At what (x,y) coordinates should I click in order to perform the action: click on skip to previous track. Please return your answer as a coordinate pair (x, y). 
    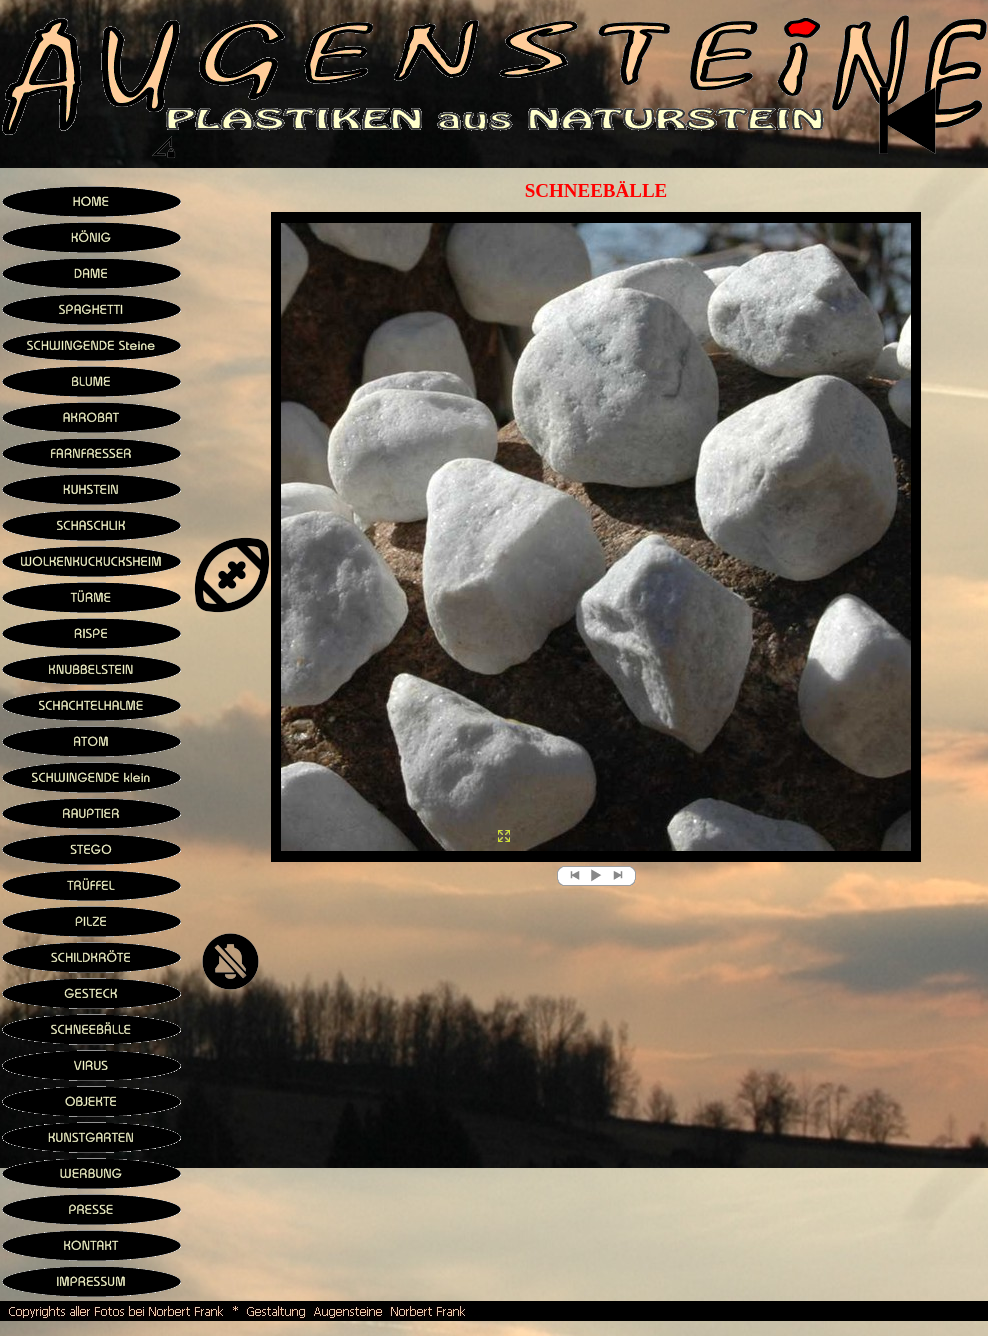
    Looking at the image, I should click on (907, 120).